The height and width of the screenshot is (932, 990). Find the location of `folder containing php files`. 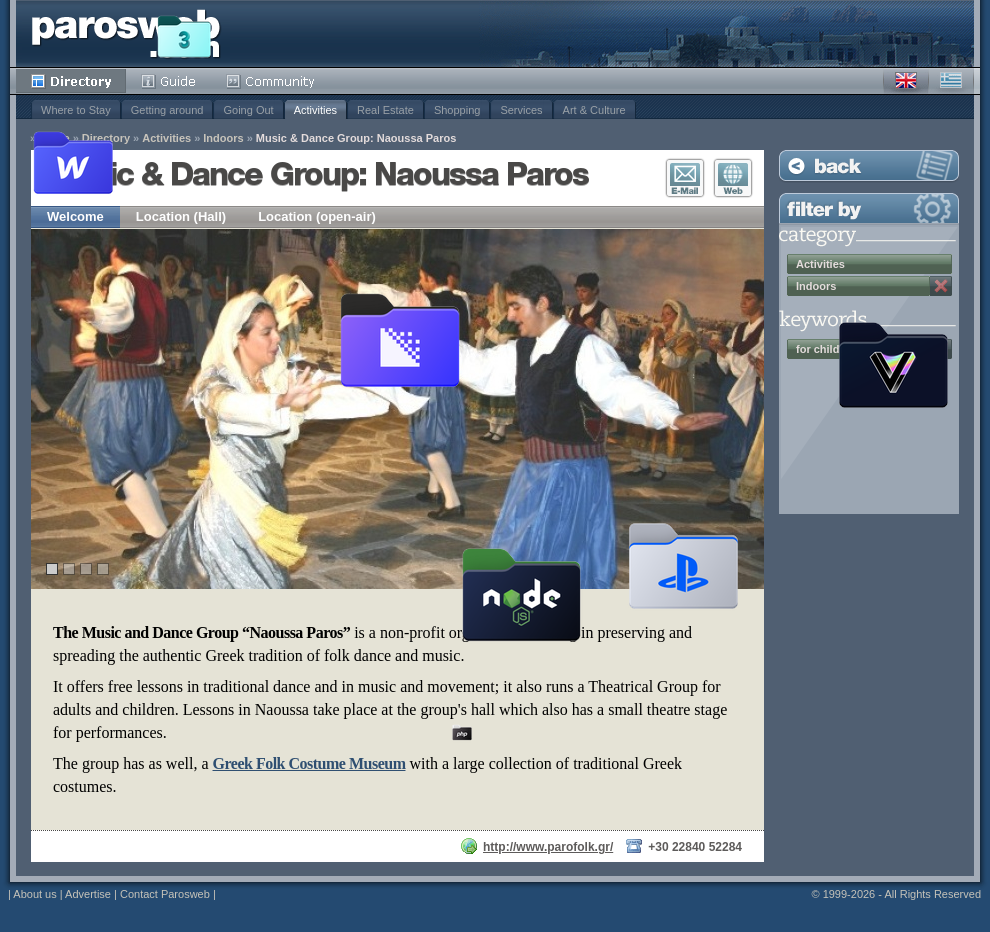

folder containing php files is located at coordinates (462, 733).